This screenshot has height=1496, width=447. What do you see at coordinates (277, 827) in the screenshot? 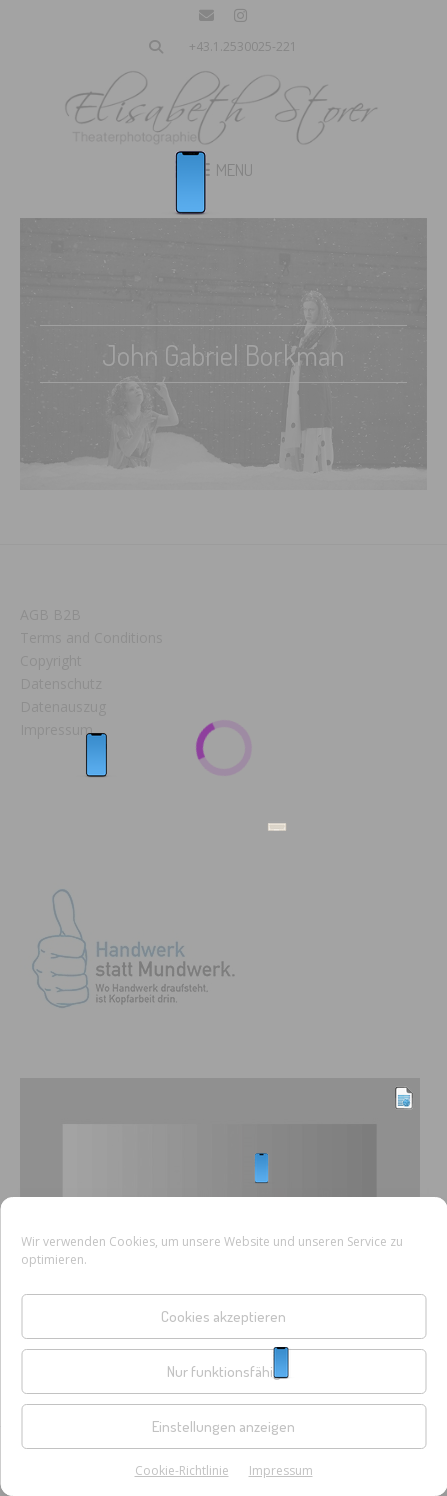
I see `connect a bluetooth keyboard` at bounding box center [277, 827].